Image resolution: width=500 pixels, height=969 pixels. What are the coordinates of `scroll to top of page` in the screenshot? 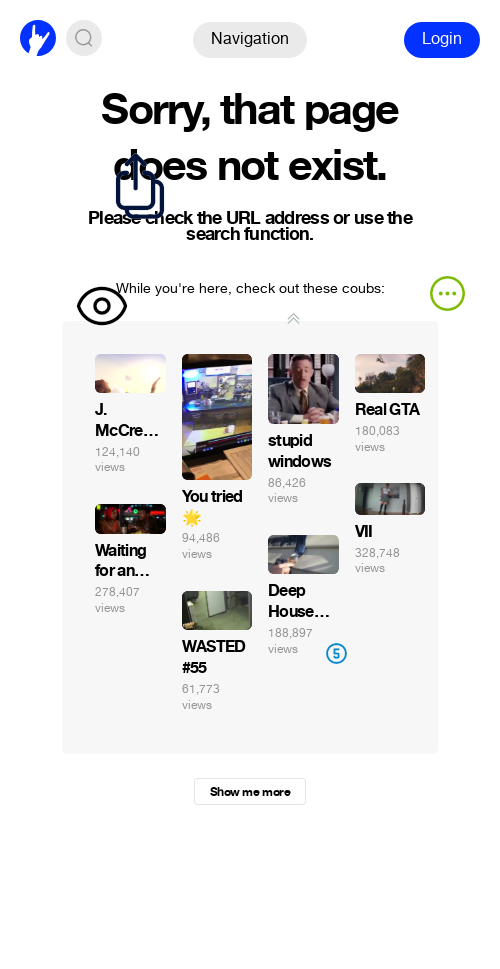 It's located at (293, 318).